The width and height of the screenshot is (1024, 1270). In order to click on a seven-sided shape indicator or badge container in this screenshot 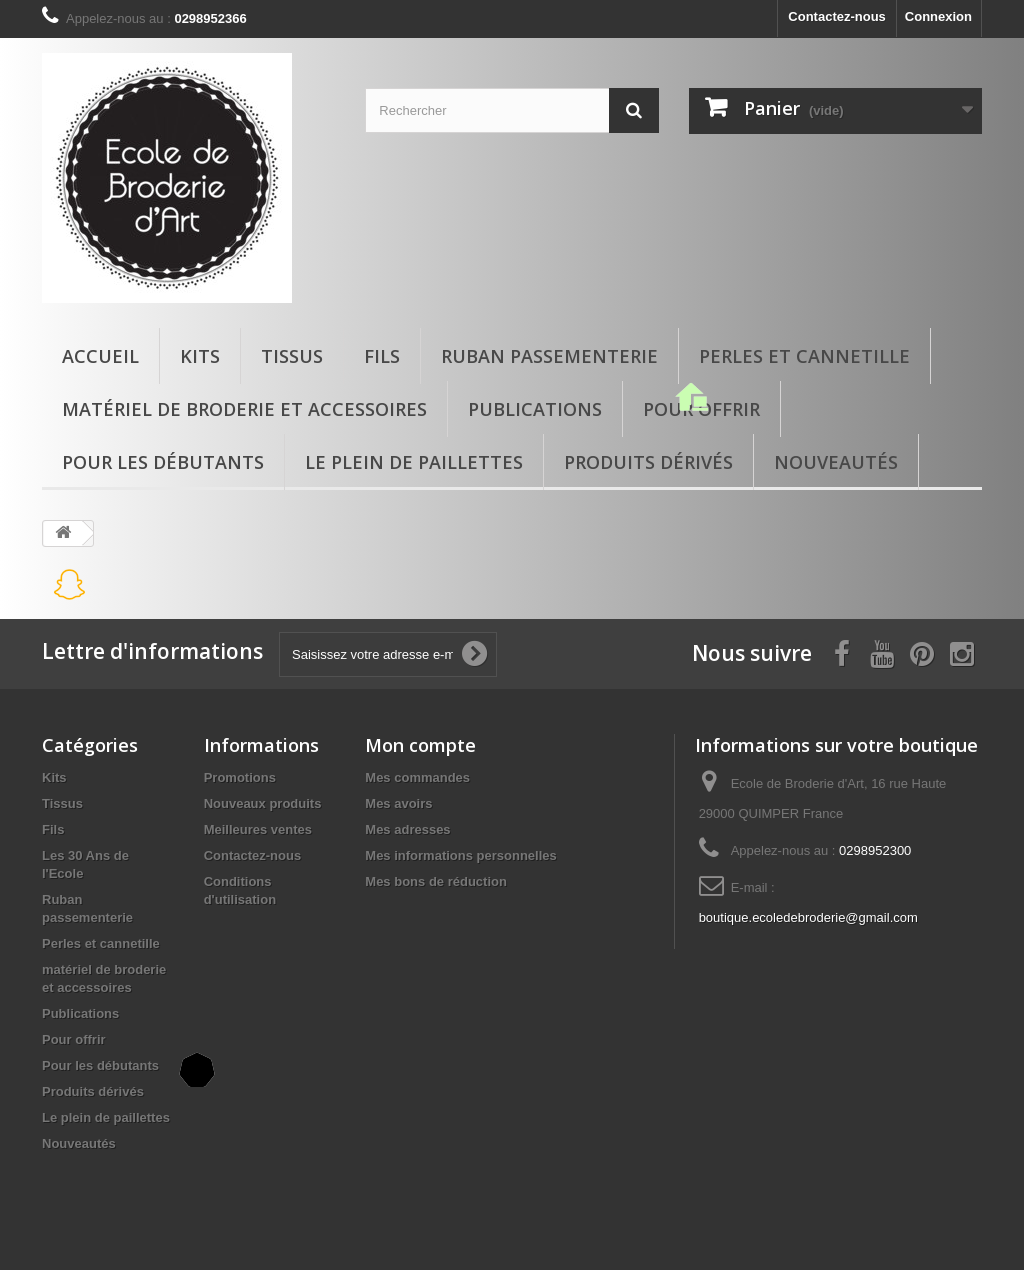, I will do `click(197, 1071)`.